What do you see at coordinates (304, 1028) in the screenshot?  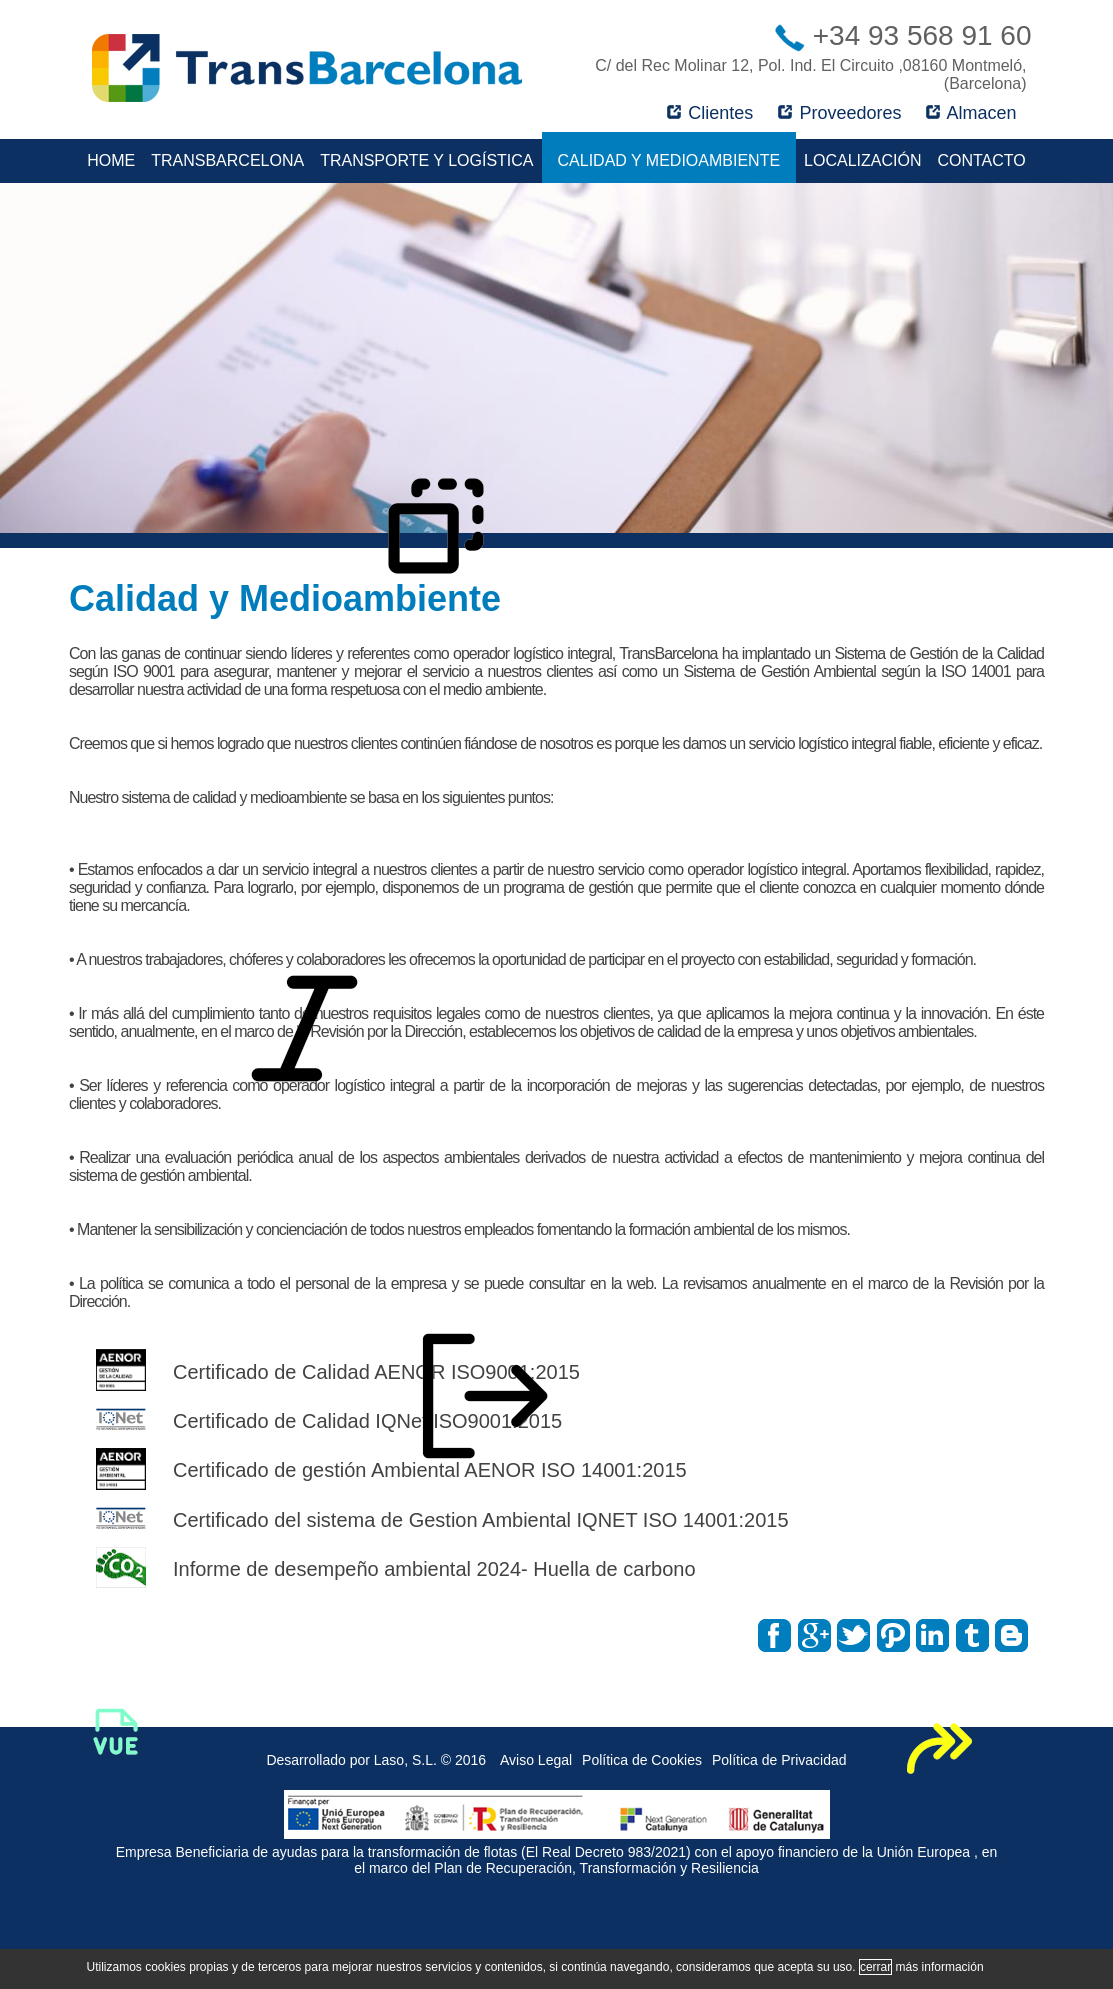 I see `apply italic formatting to selected text` at bounding box center [304, 1028].